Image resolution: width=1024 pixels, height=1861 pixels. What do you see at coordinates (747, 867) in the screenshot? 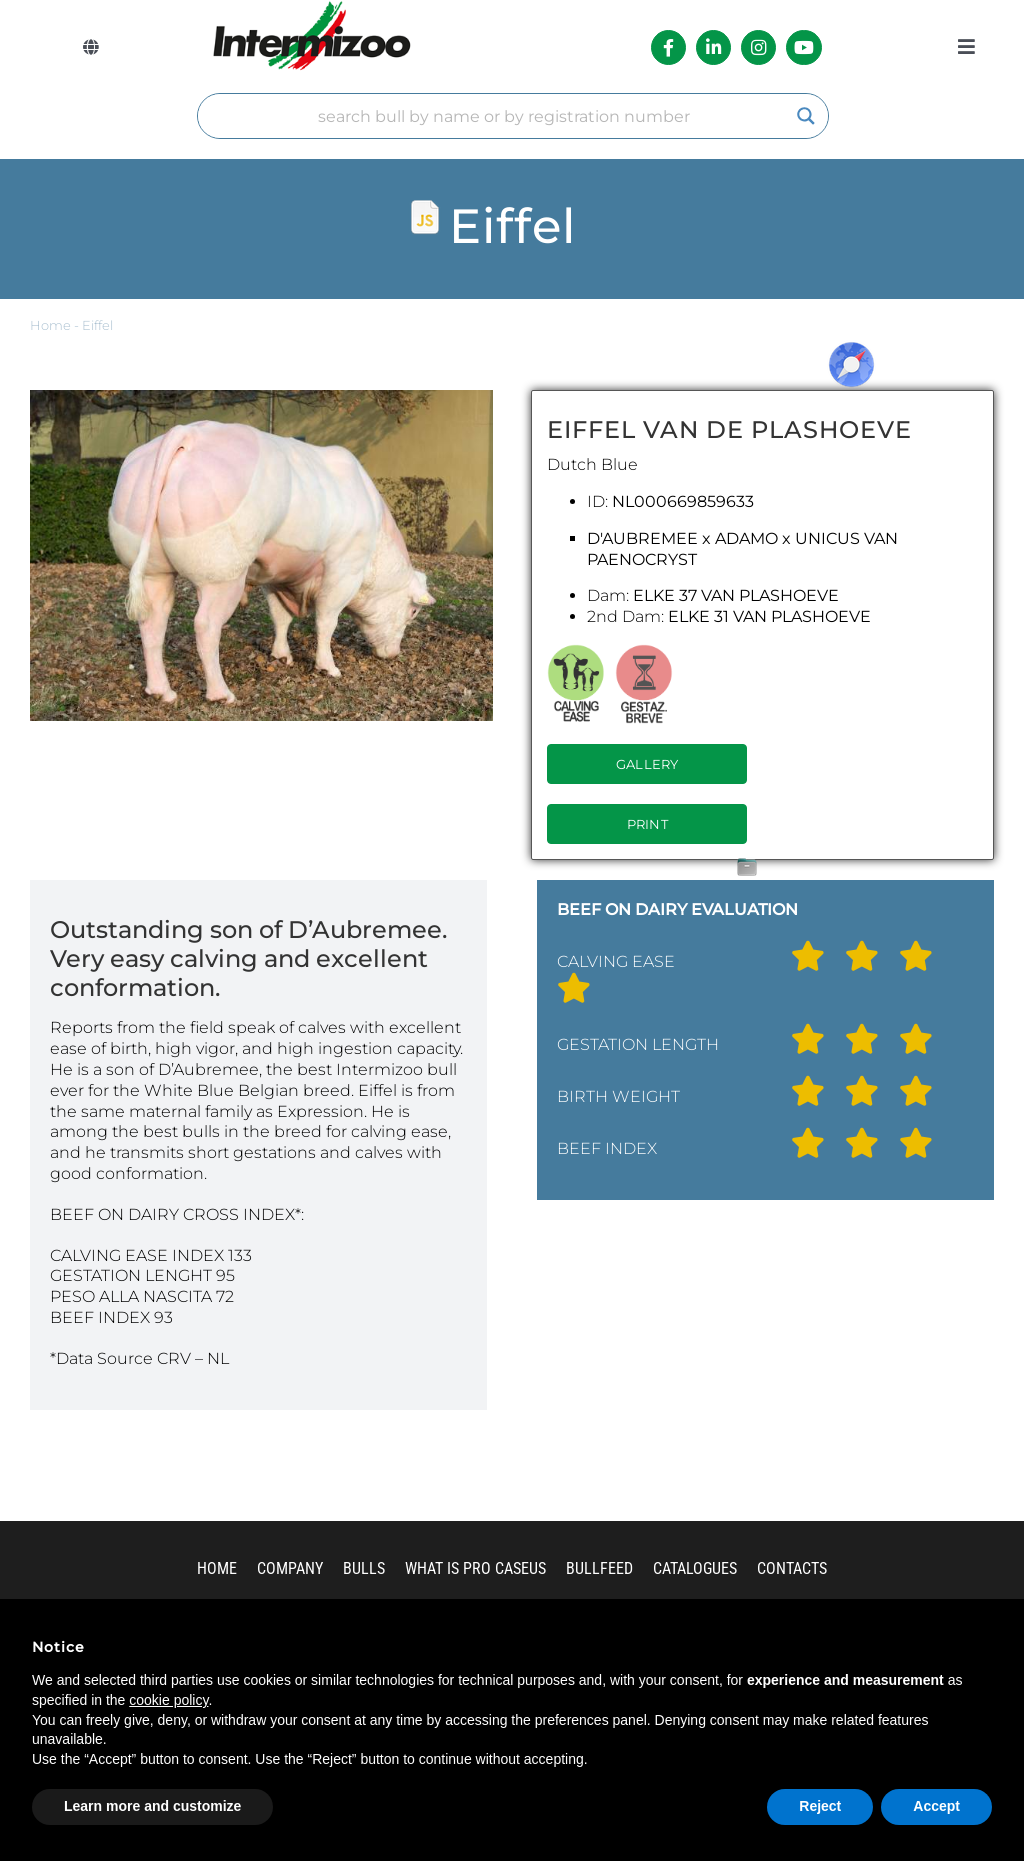
I see `open the file manager application` at bounding box center [747, 867].